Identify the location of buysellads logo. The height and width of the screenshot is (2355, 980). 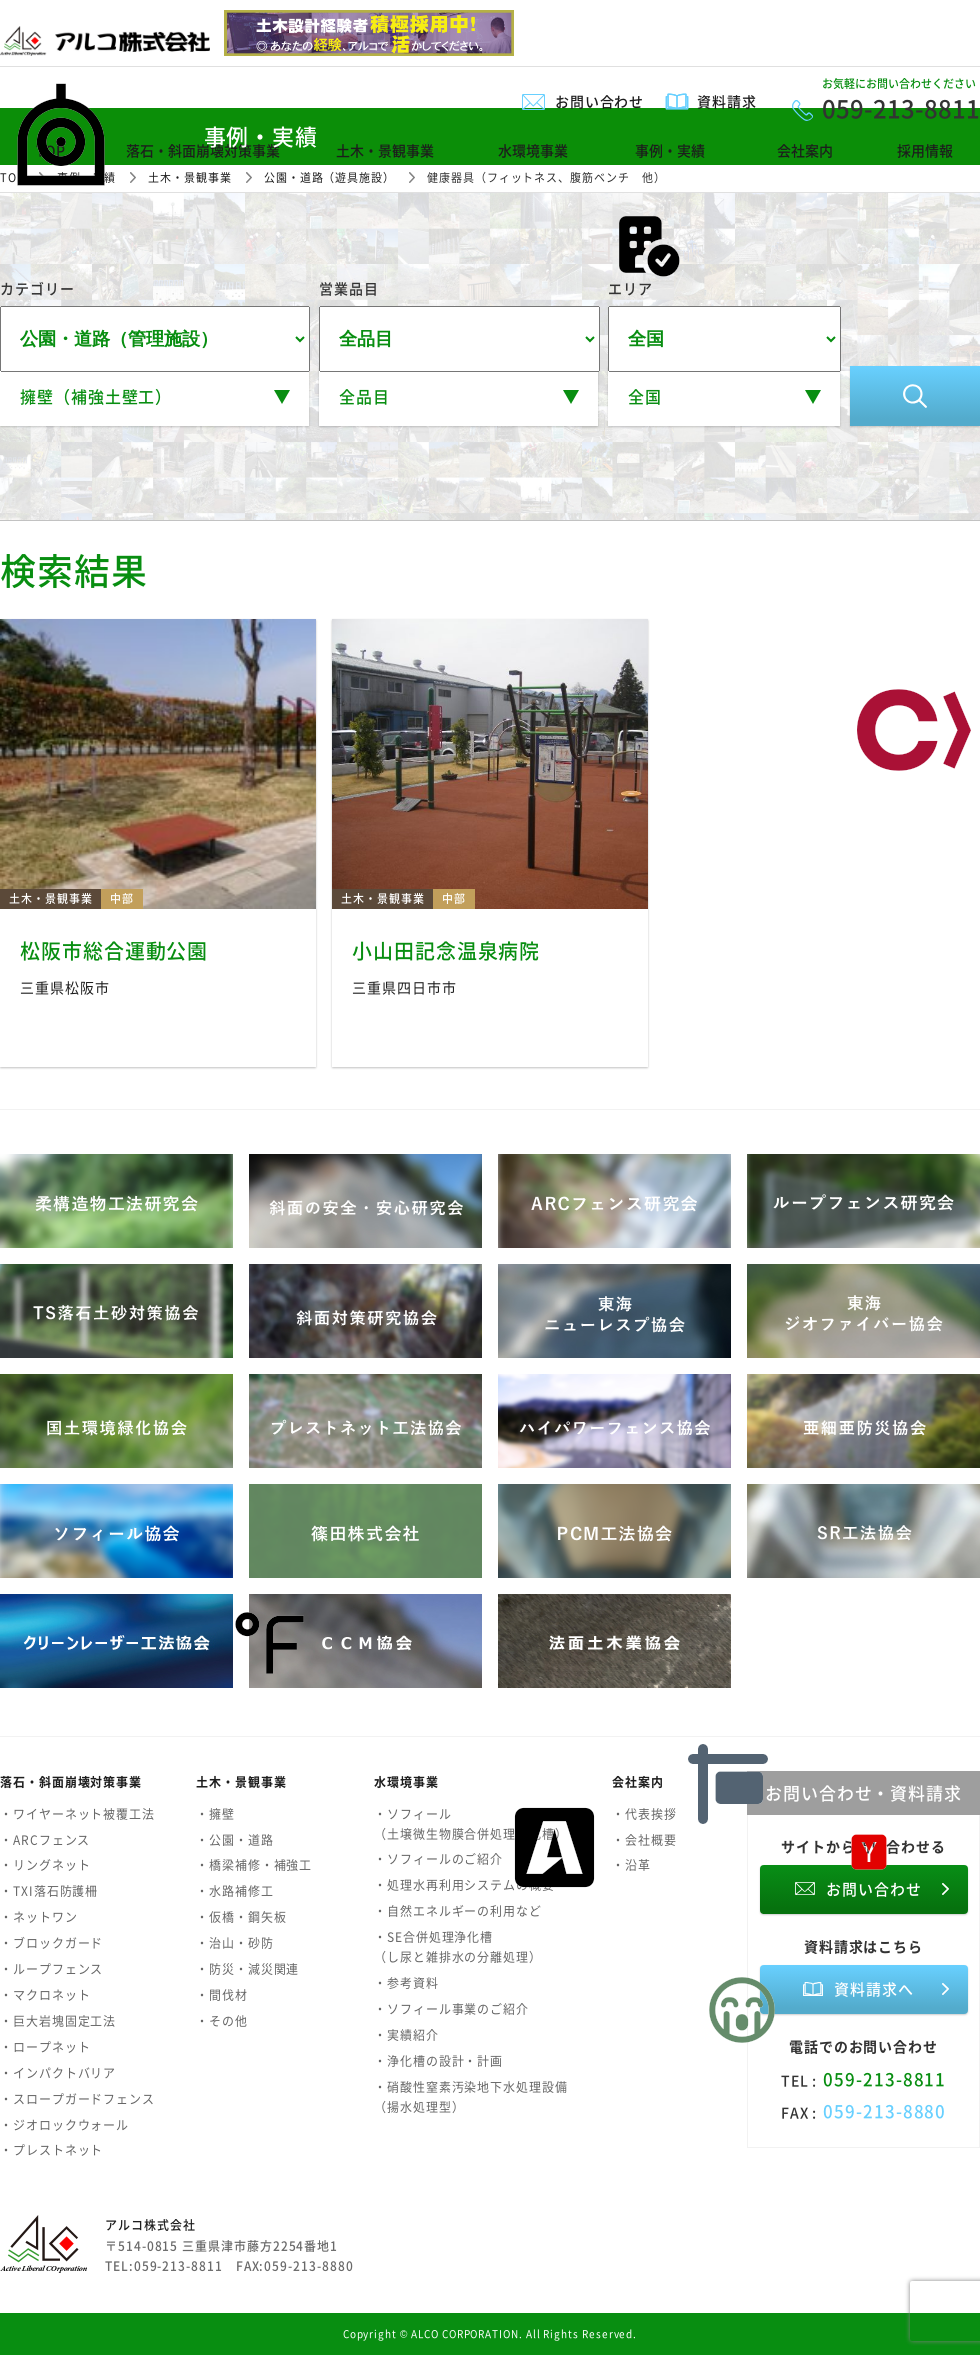
(554, 1847).